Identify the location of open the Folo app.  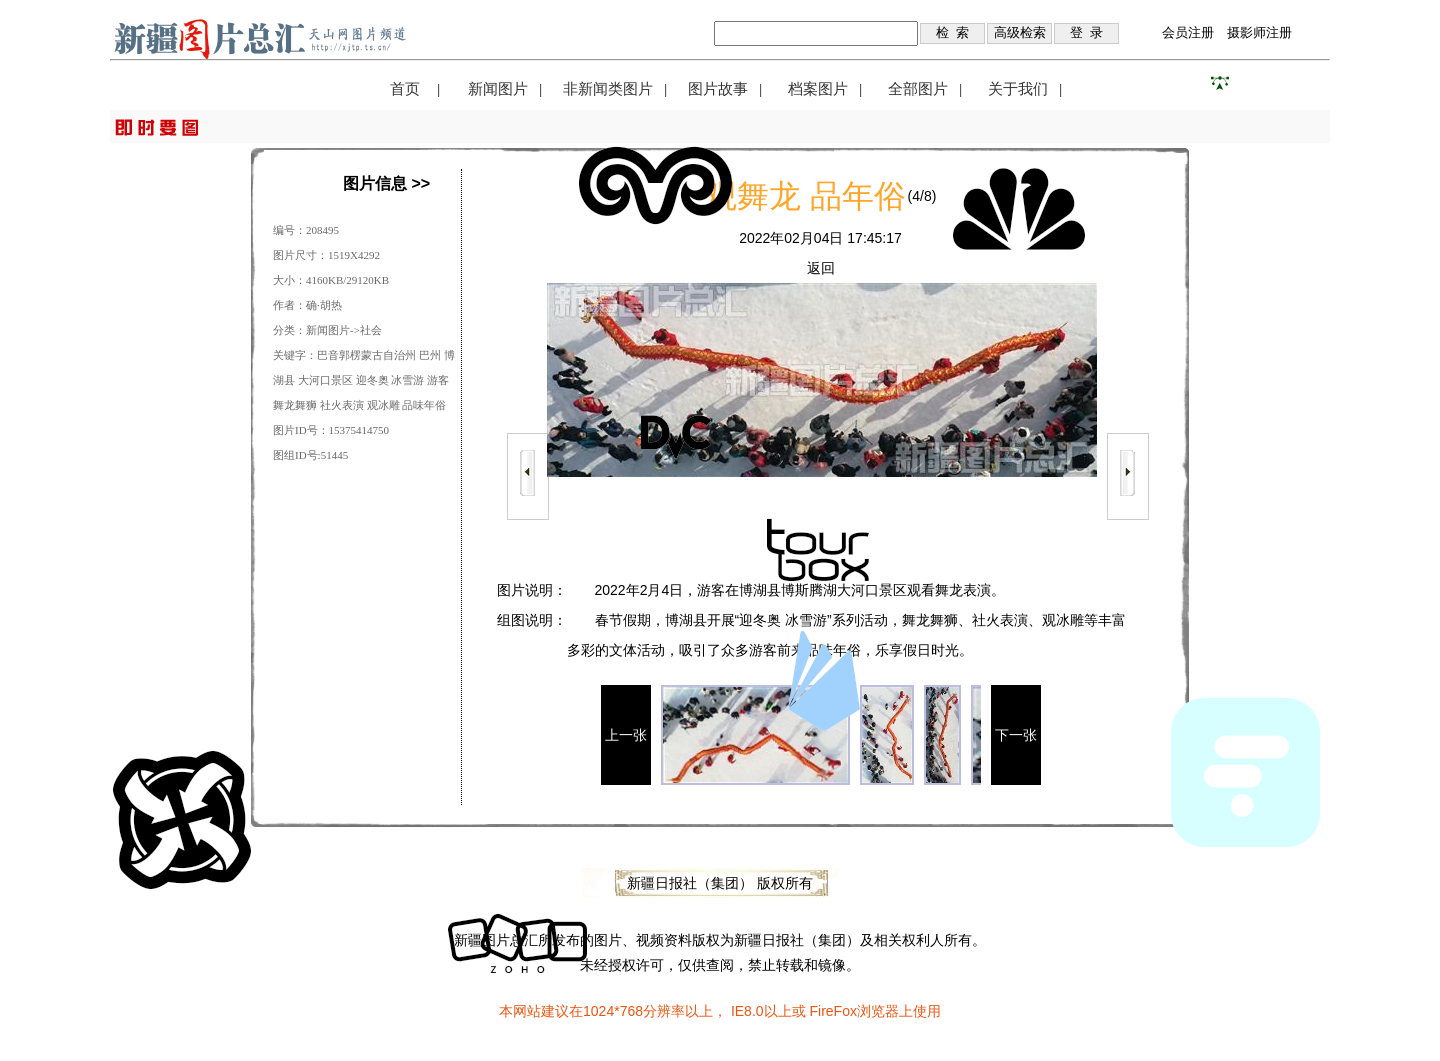
(1245, 772).